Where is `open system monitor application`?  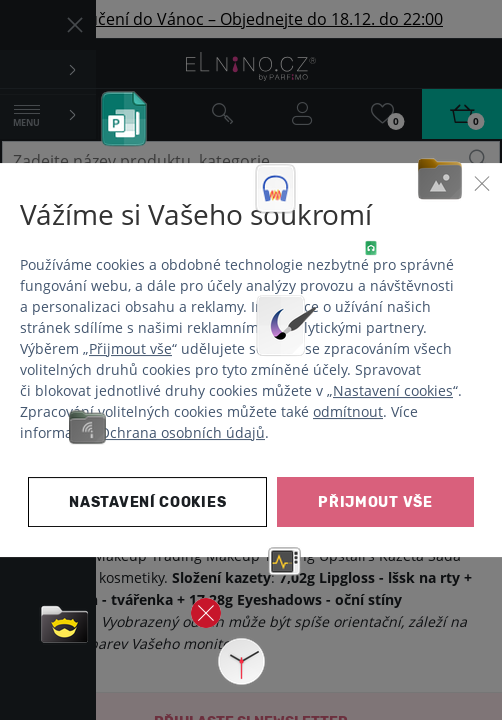 open system monitor application is located at coordinates (284, 561).